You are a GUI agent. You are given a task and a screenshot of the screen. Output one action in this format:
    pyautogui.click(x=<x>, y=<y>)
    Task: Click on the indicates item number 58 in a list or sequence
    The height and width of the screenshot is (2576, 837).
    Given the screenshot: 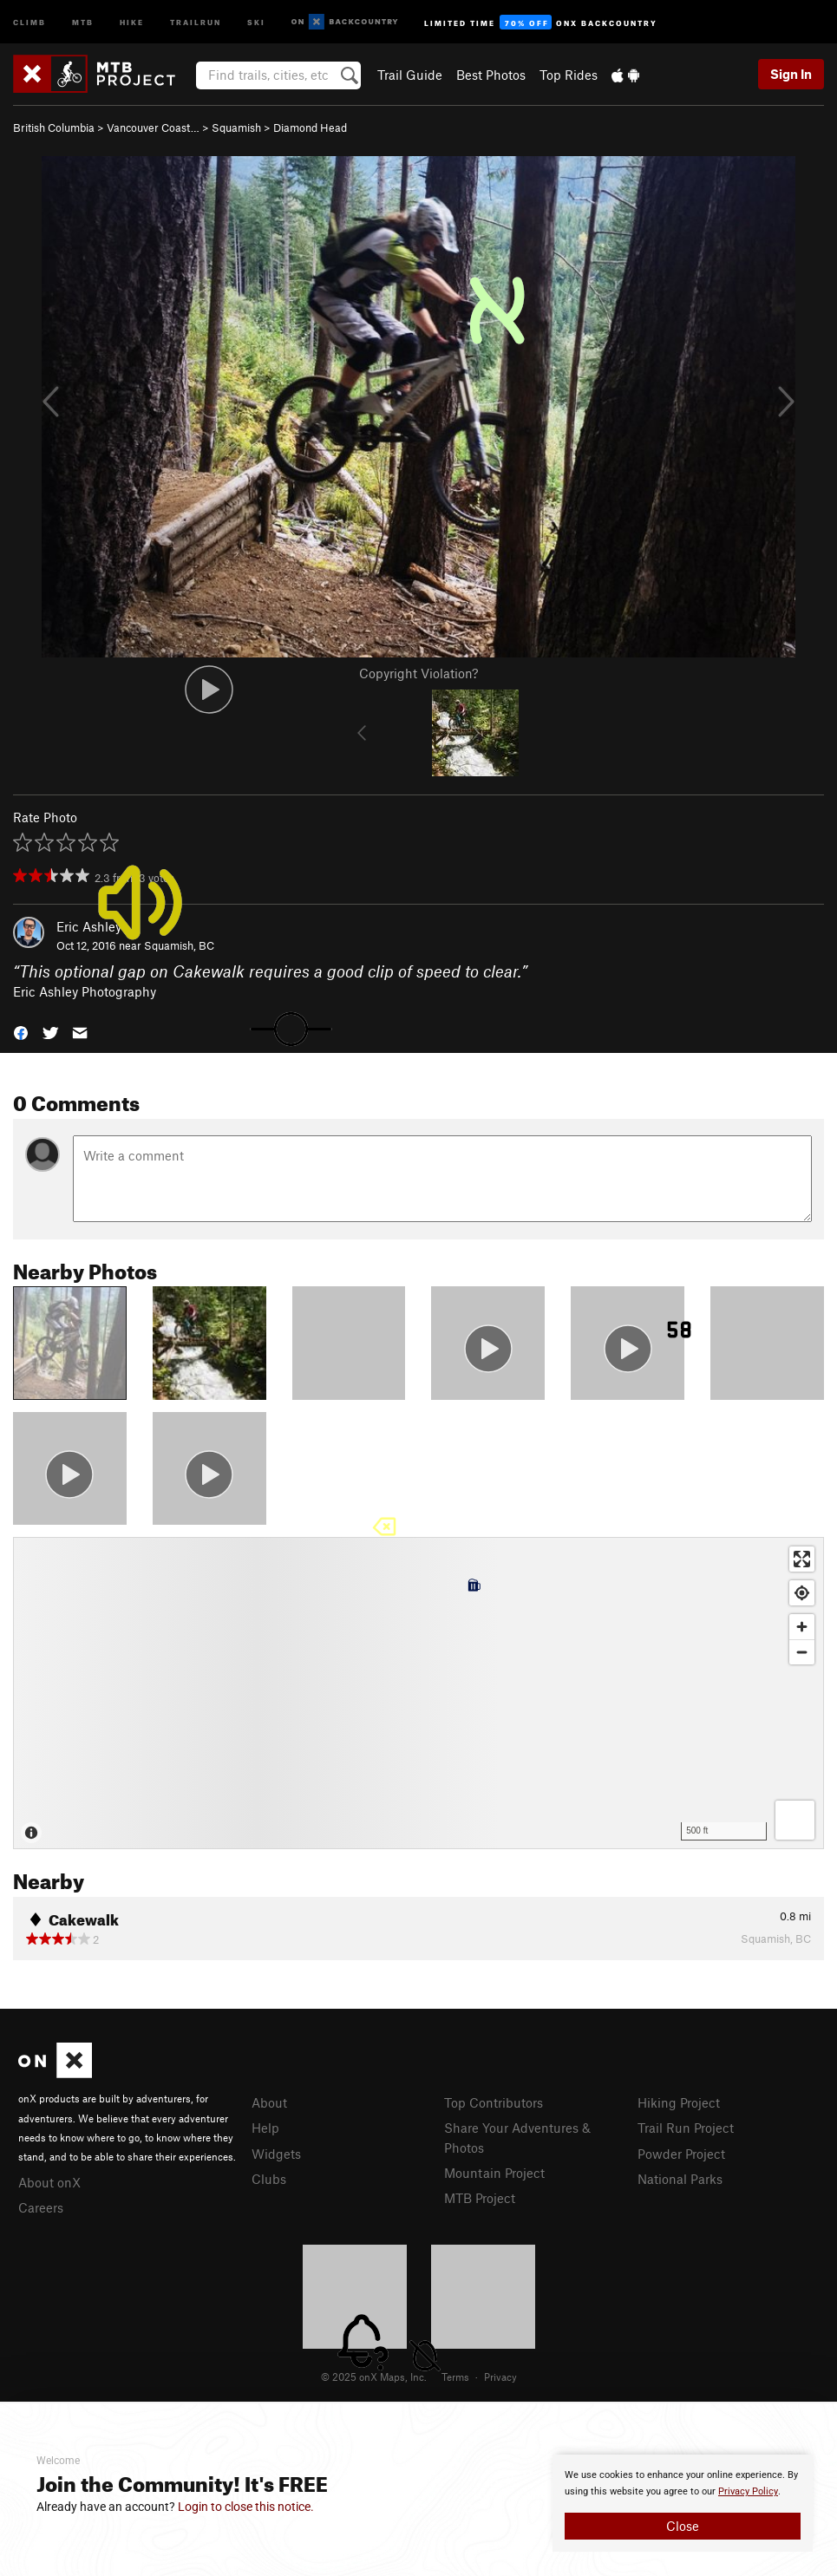 What is the action you would take?
    pyautogui.click(x=679, y=1330)
    